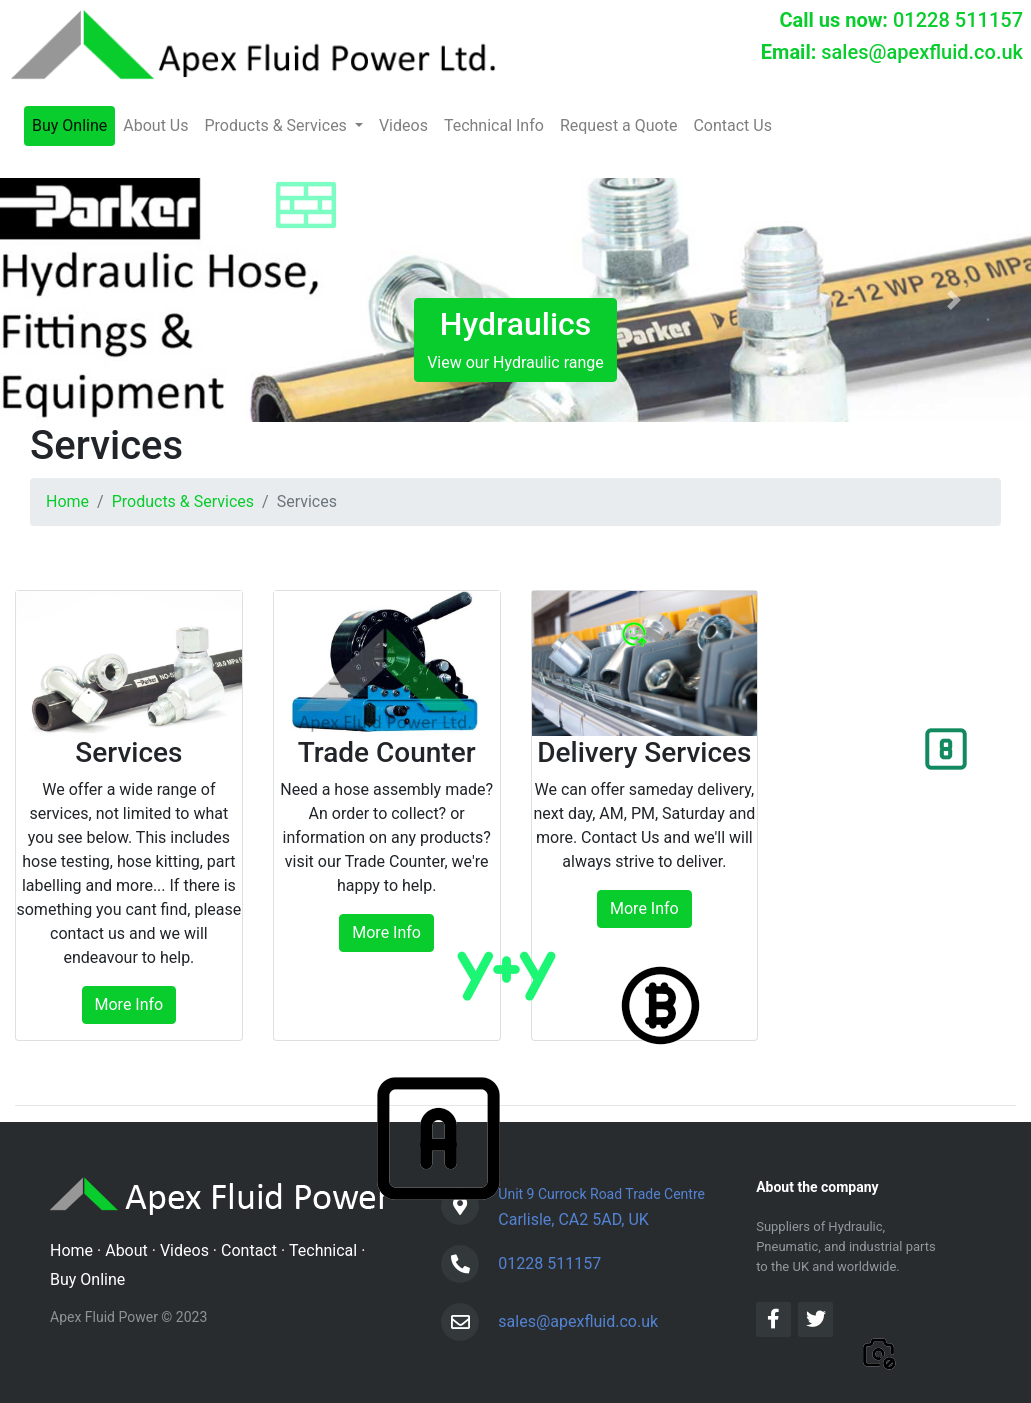  Describe the element at coordinates (946, 749) in the screenshot. I see `select item number 8 from a list` at that location.